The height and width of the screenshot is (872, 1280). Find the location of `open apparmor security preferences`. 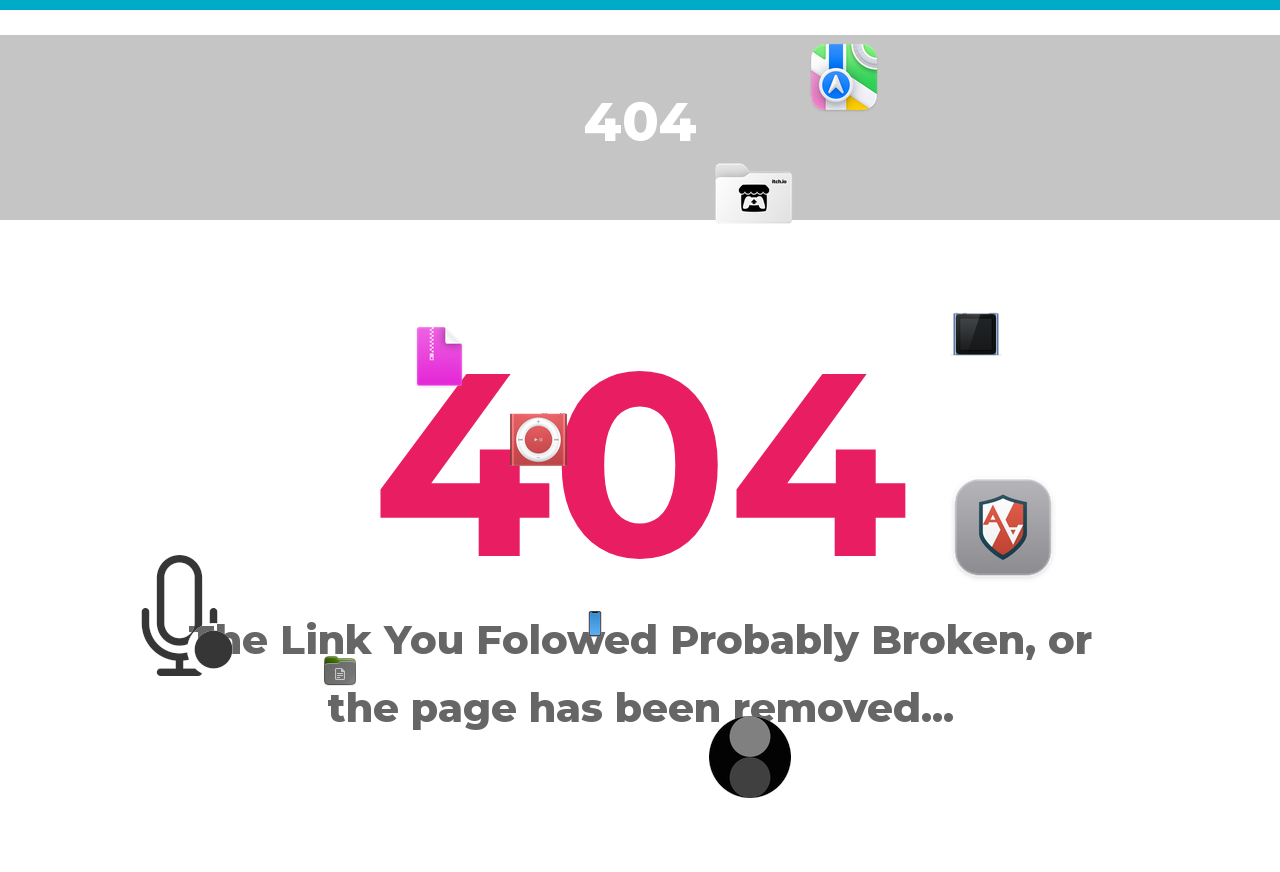

open apparmor security preferences is located at coordinates (1003, 529).